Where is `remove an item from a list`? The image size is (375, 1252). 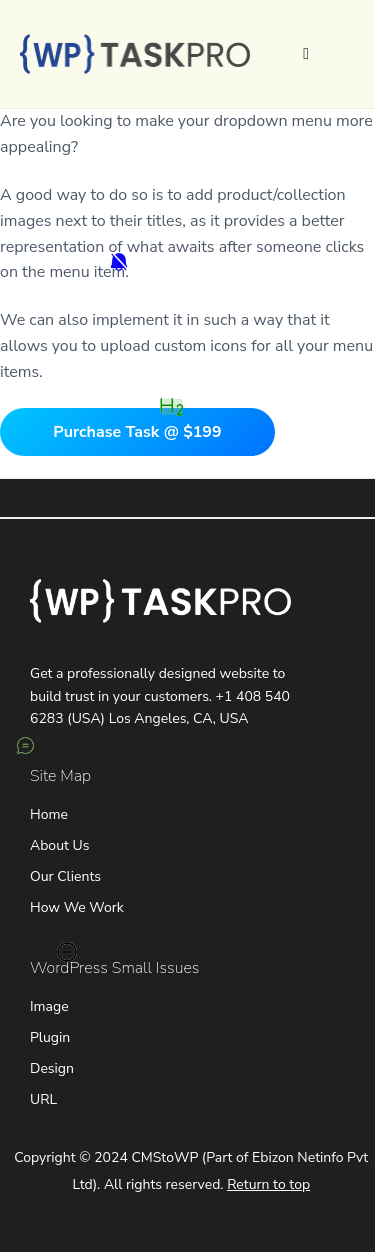 remove an item from a list is located at coordinates (67, 952).